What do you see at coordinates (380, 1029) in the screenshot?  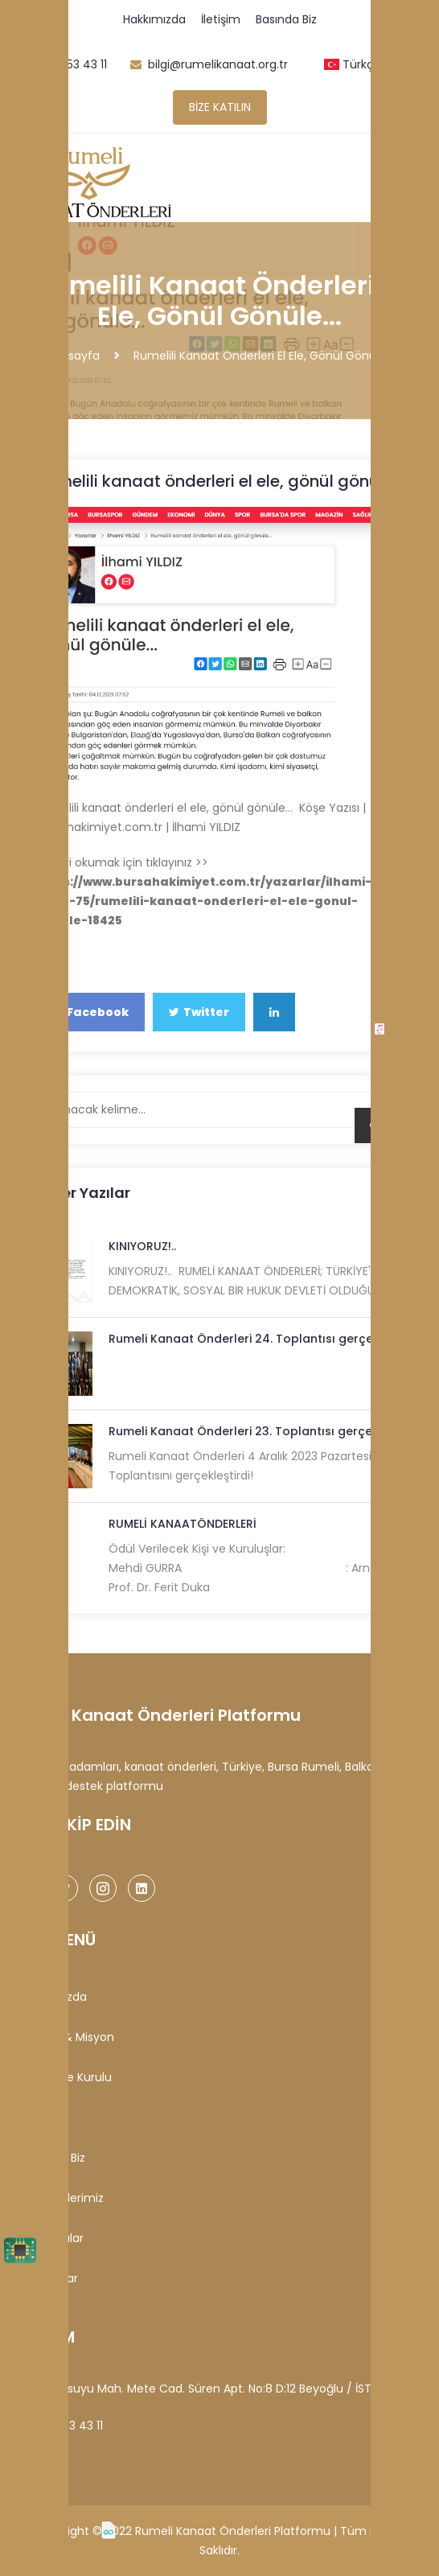 I see `a flac audio file` at bounding box center [380, 1029].